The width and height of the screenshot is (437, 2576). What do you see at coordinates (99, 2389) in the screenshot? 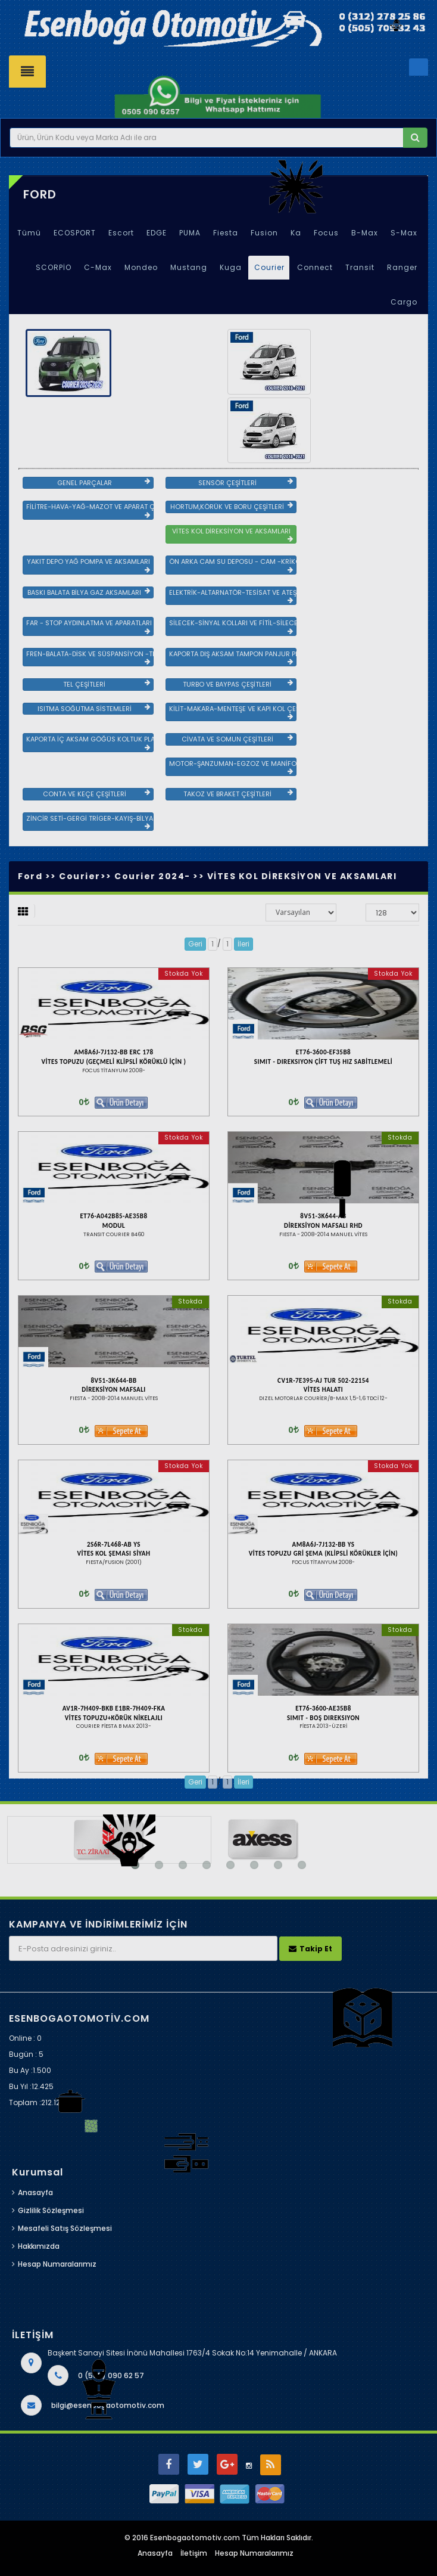
I see `view museum or gallery collection` at bounding box center [99, 2389].